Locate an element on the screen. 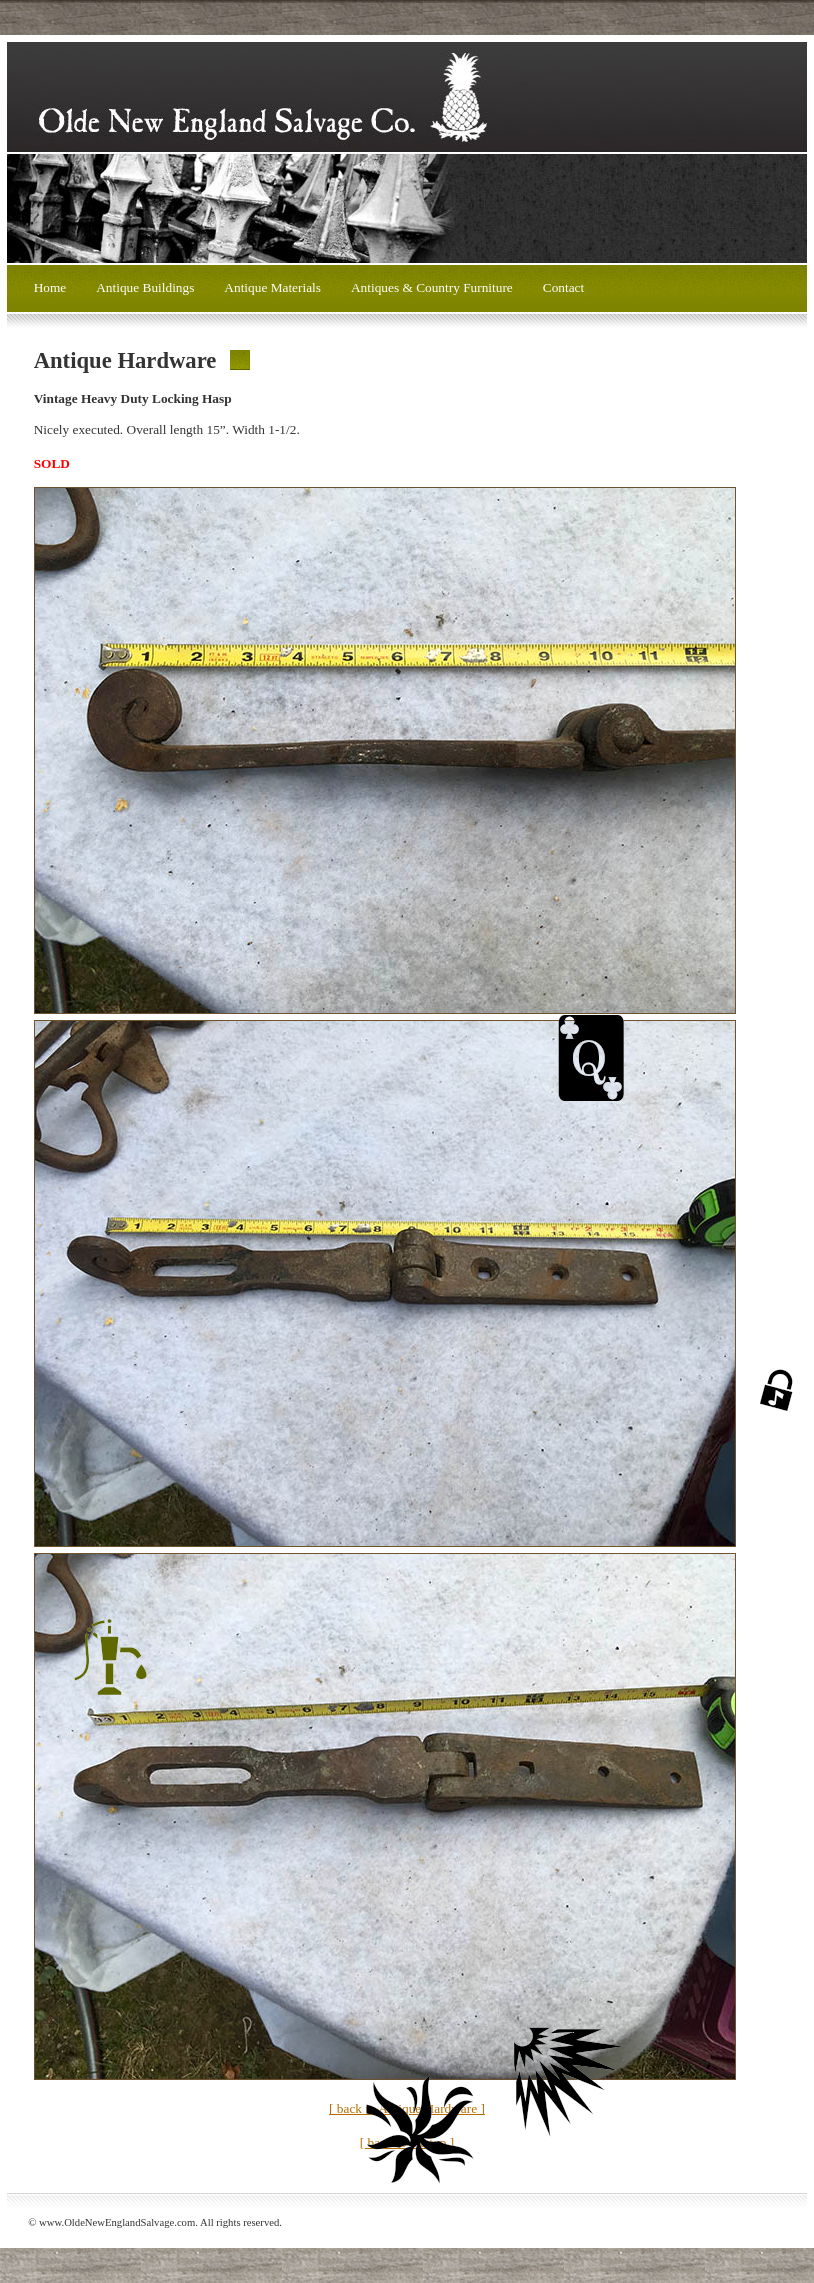 This screenshot has height=2283, width=814. queen of clubs playing card is located at coordinates (591, 1058).